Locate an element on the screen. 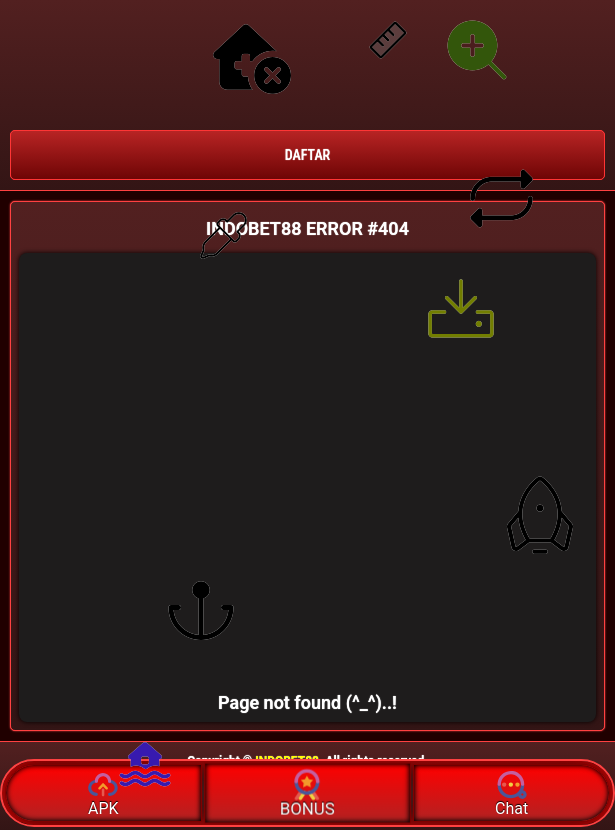 Image resolution: width=615 pixels, height=830 pixels. launch or deploy an application is located at coordinates (540, 518).